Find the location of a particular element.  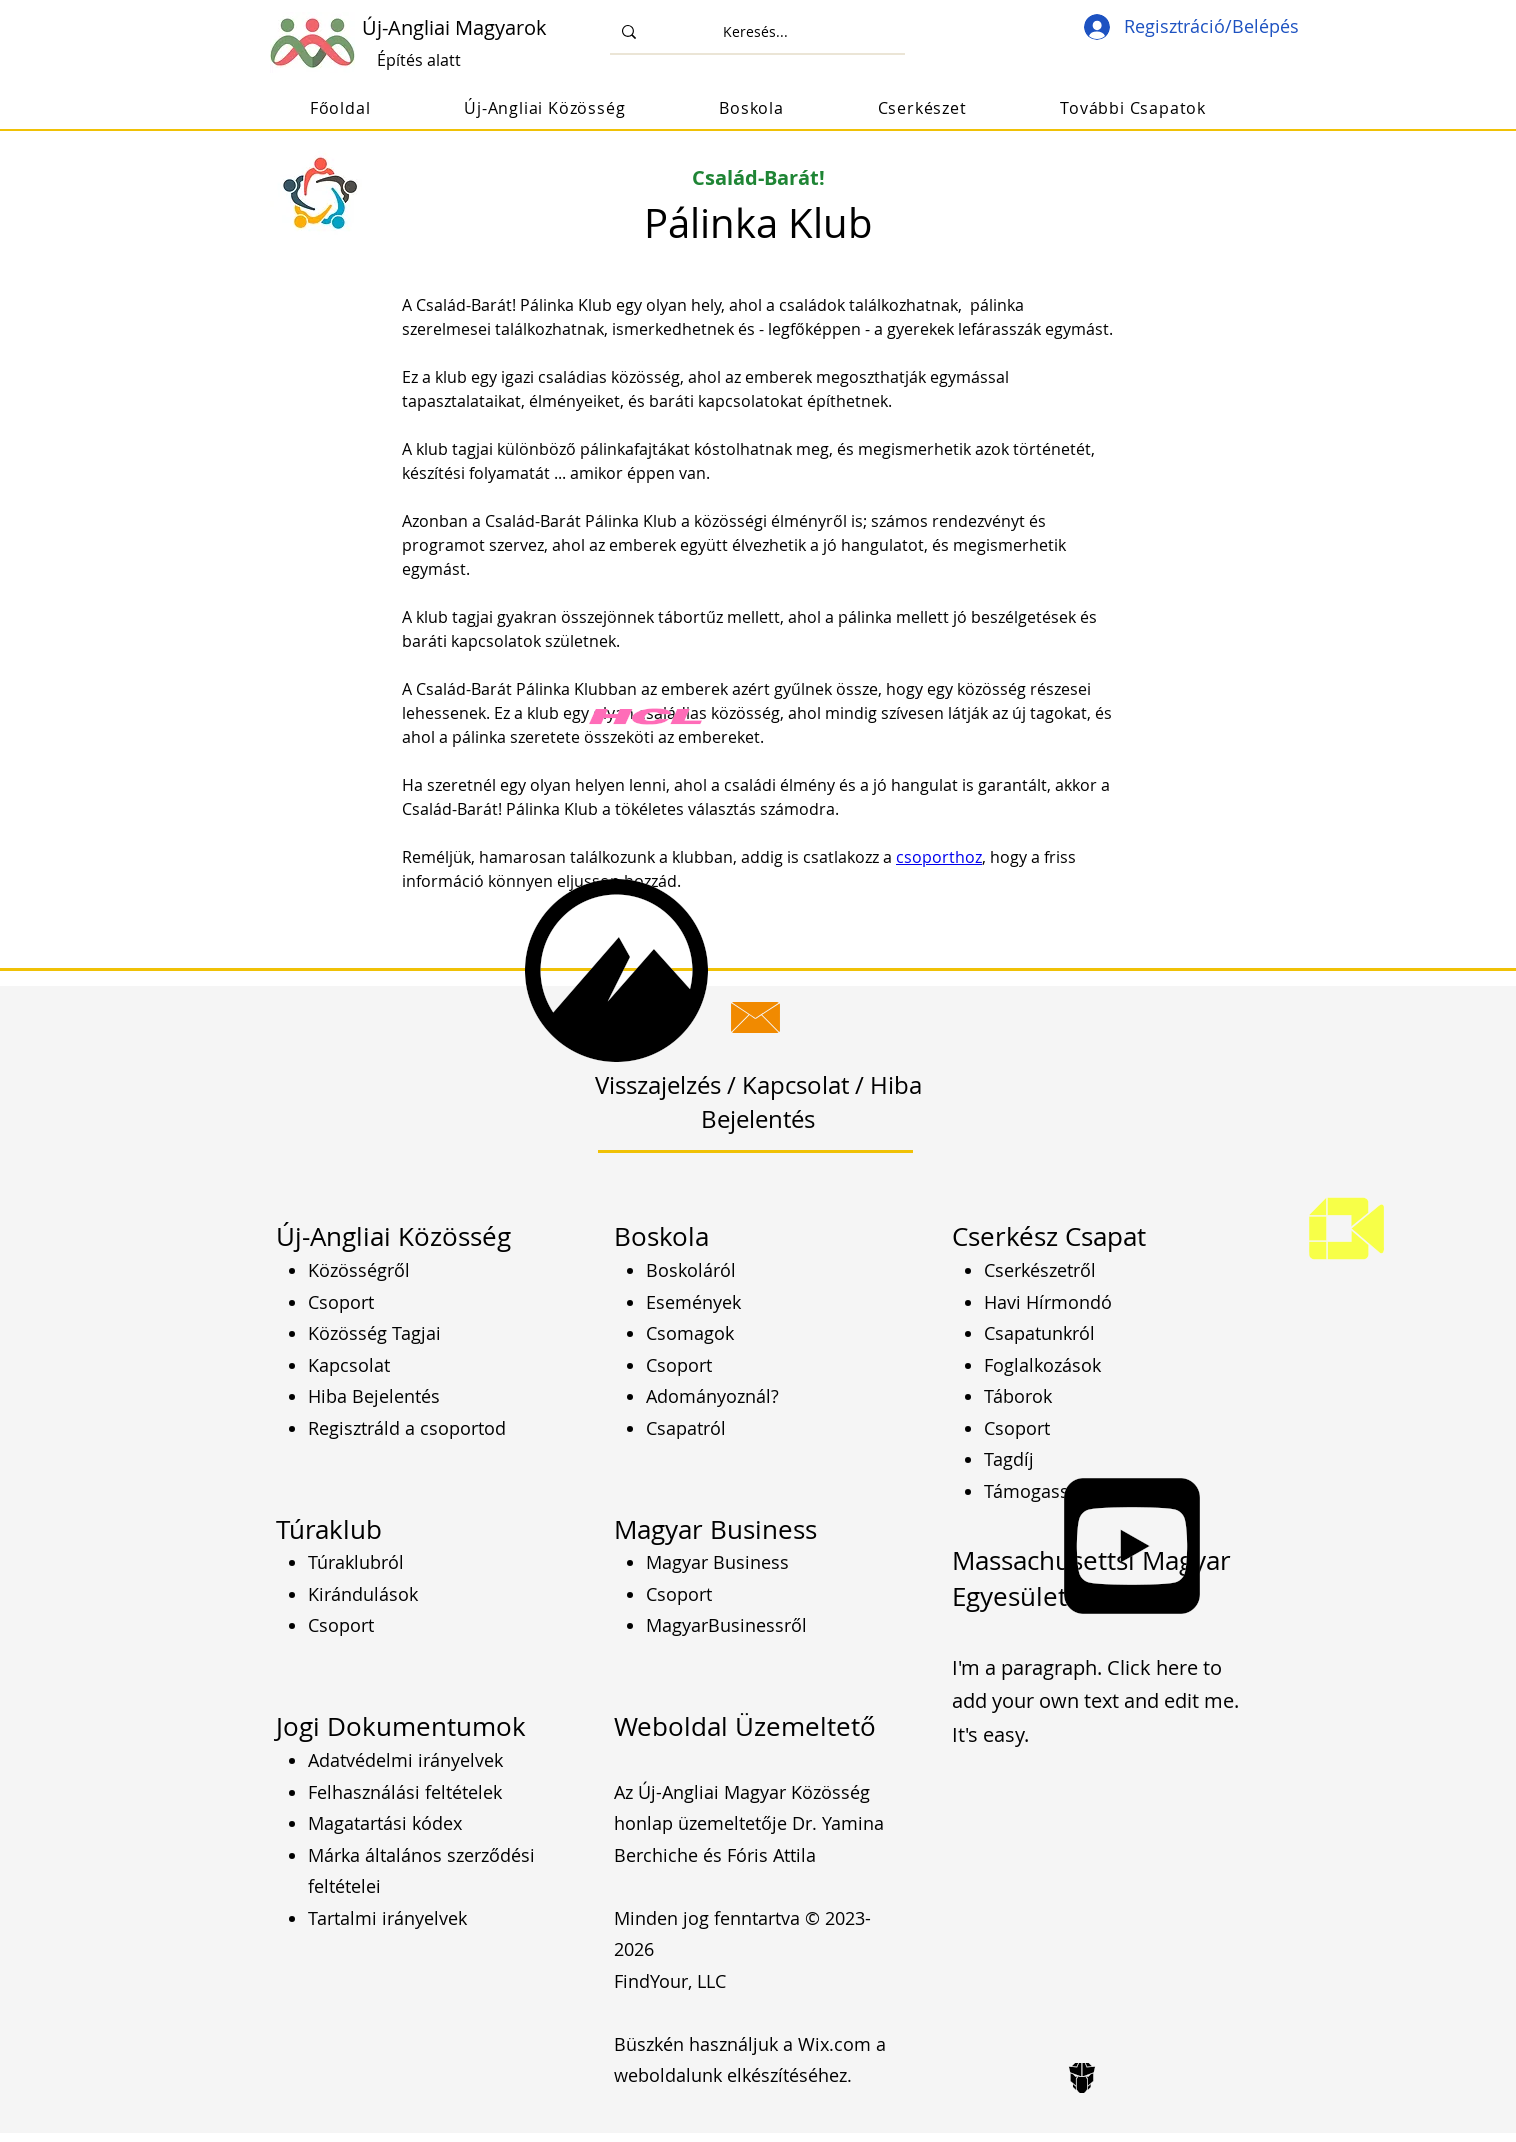

HCL Technologies company logo is located at coordinates (645, 716).